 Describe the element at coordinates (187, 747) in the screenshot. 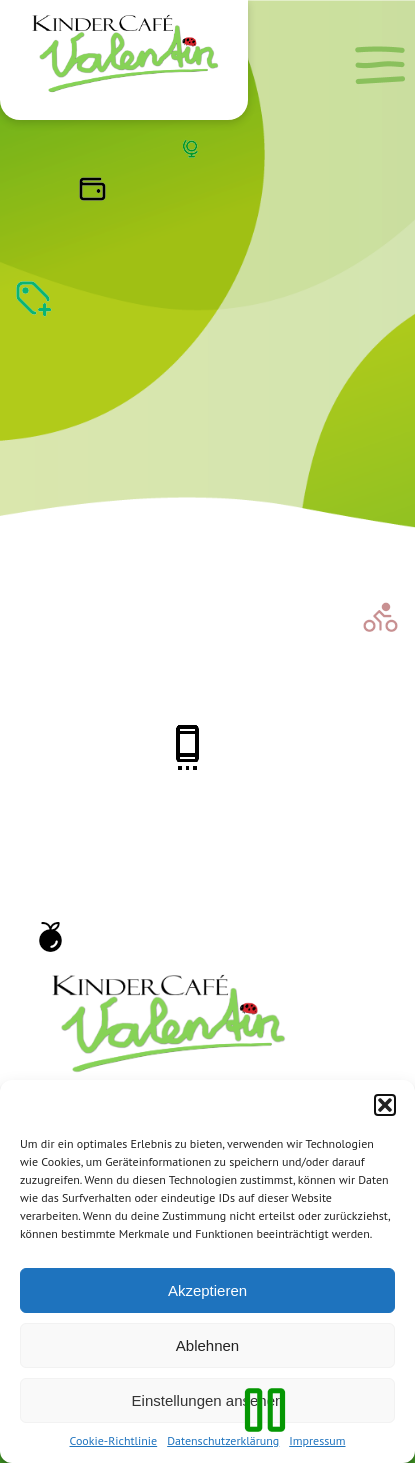

I see `access mobile device settings` at that location.